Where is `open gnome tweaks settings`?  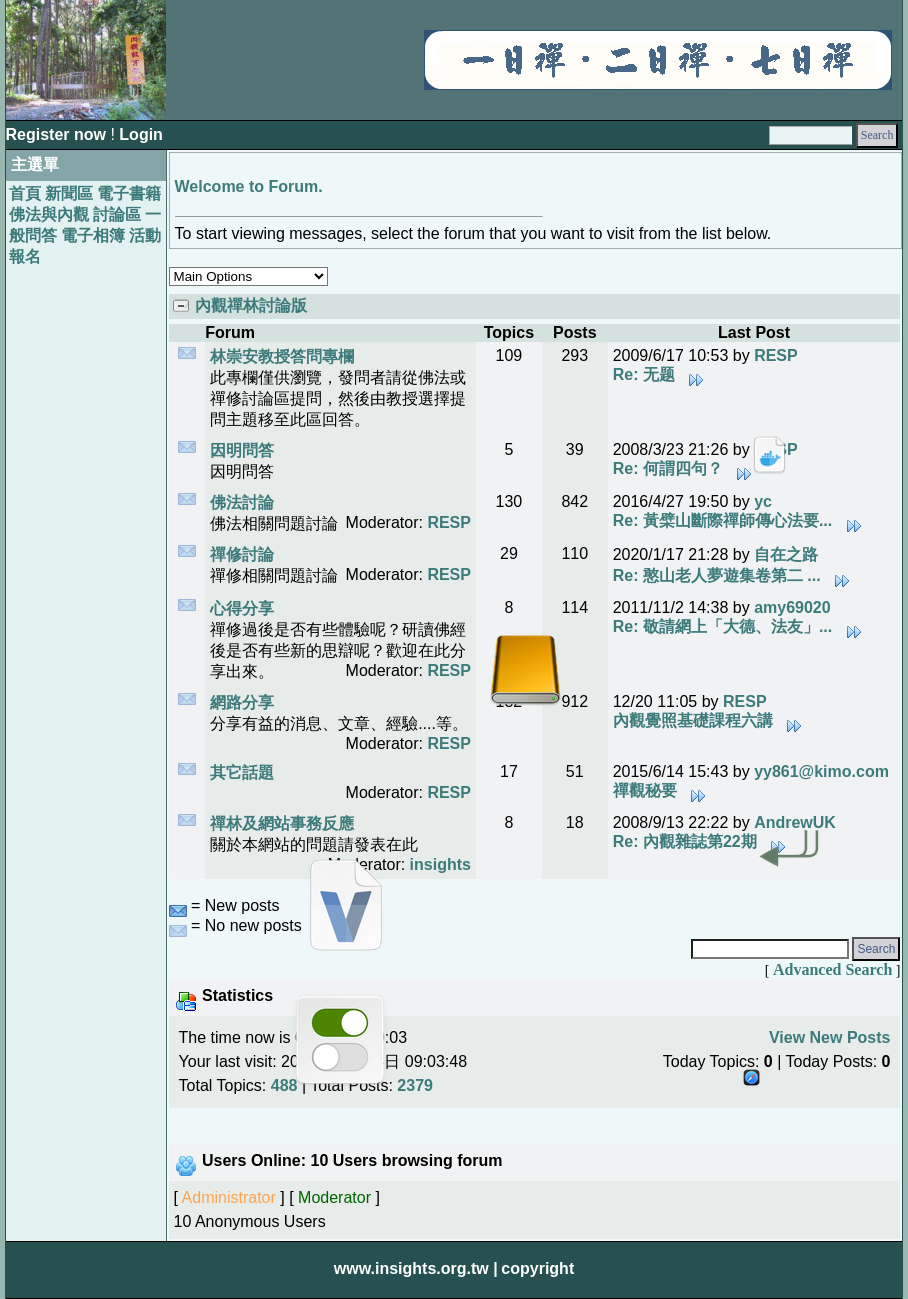
open gnome tweaks settings is located at coordinates (340, 1040).